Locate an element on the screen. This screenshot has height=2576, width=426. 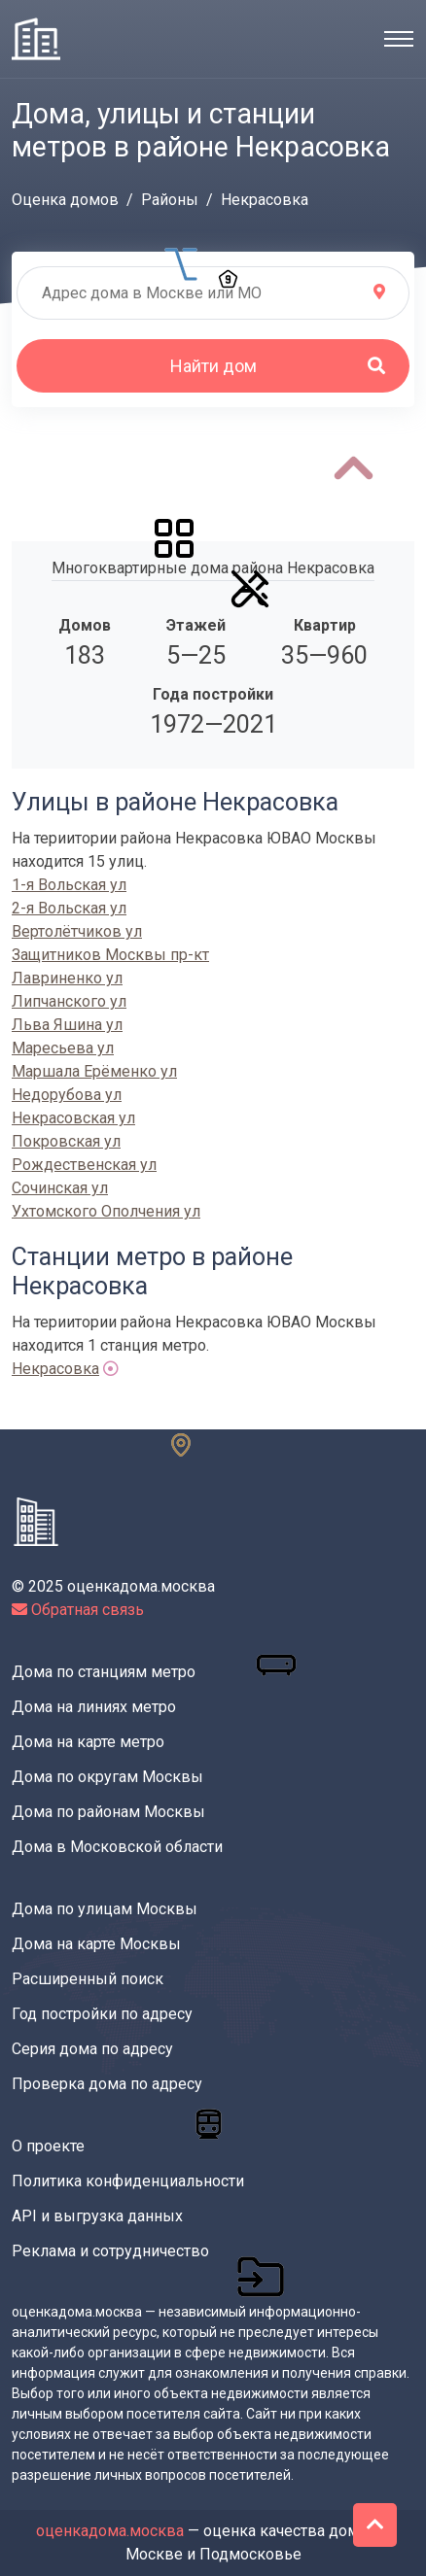
collapse an expanded section is located at coordinates (353, 465).